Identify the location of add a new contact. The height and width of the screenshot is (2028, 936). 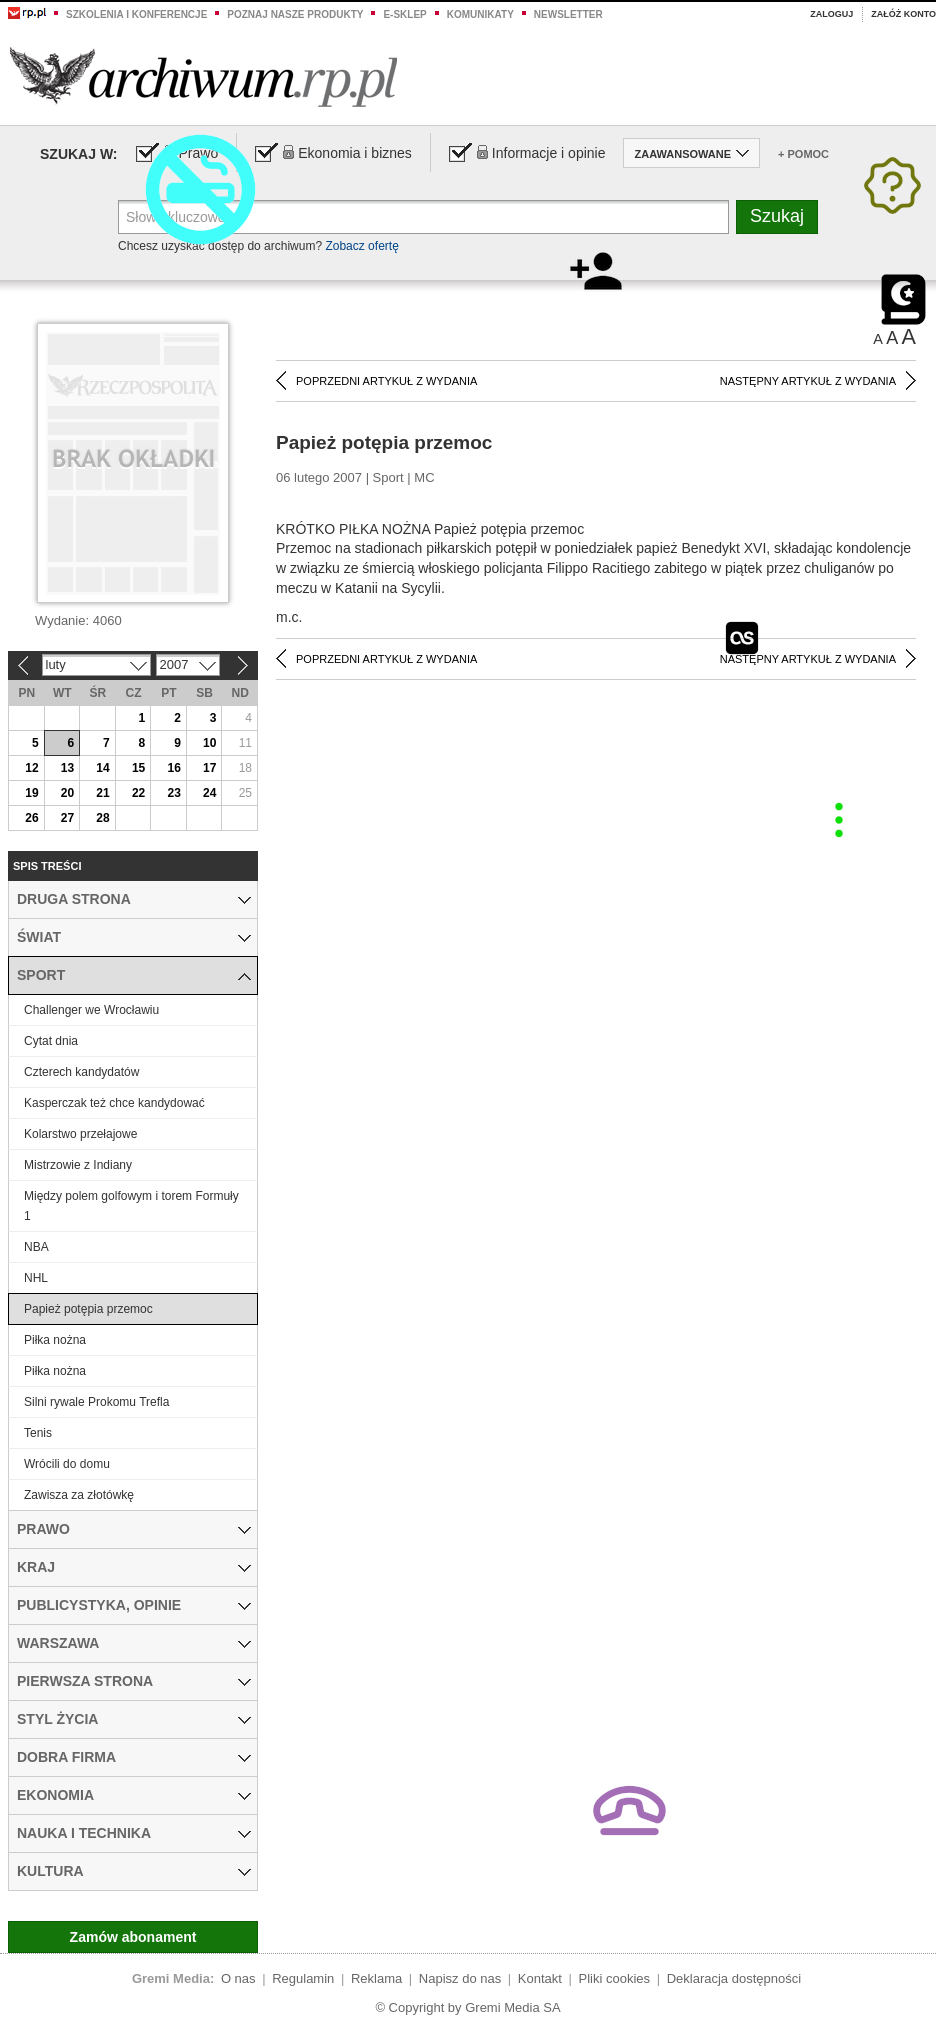
(596, 271).